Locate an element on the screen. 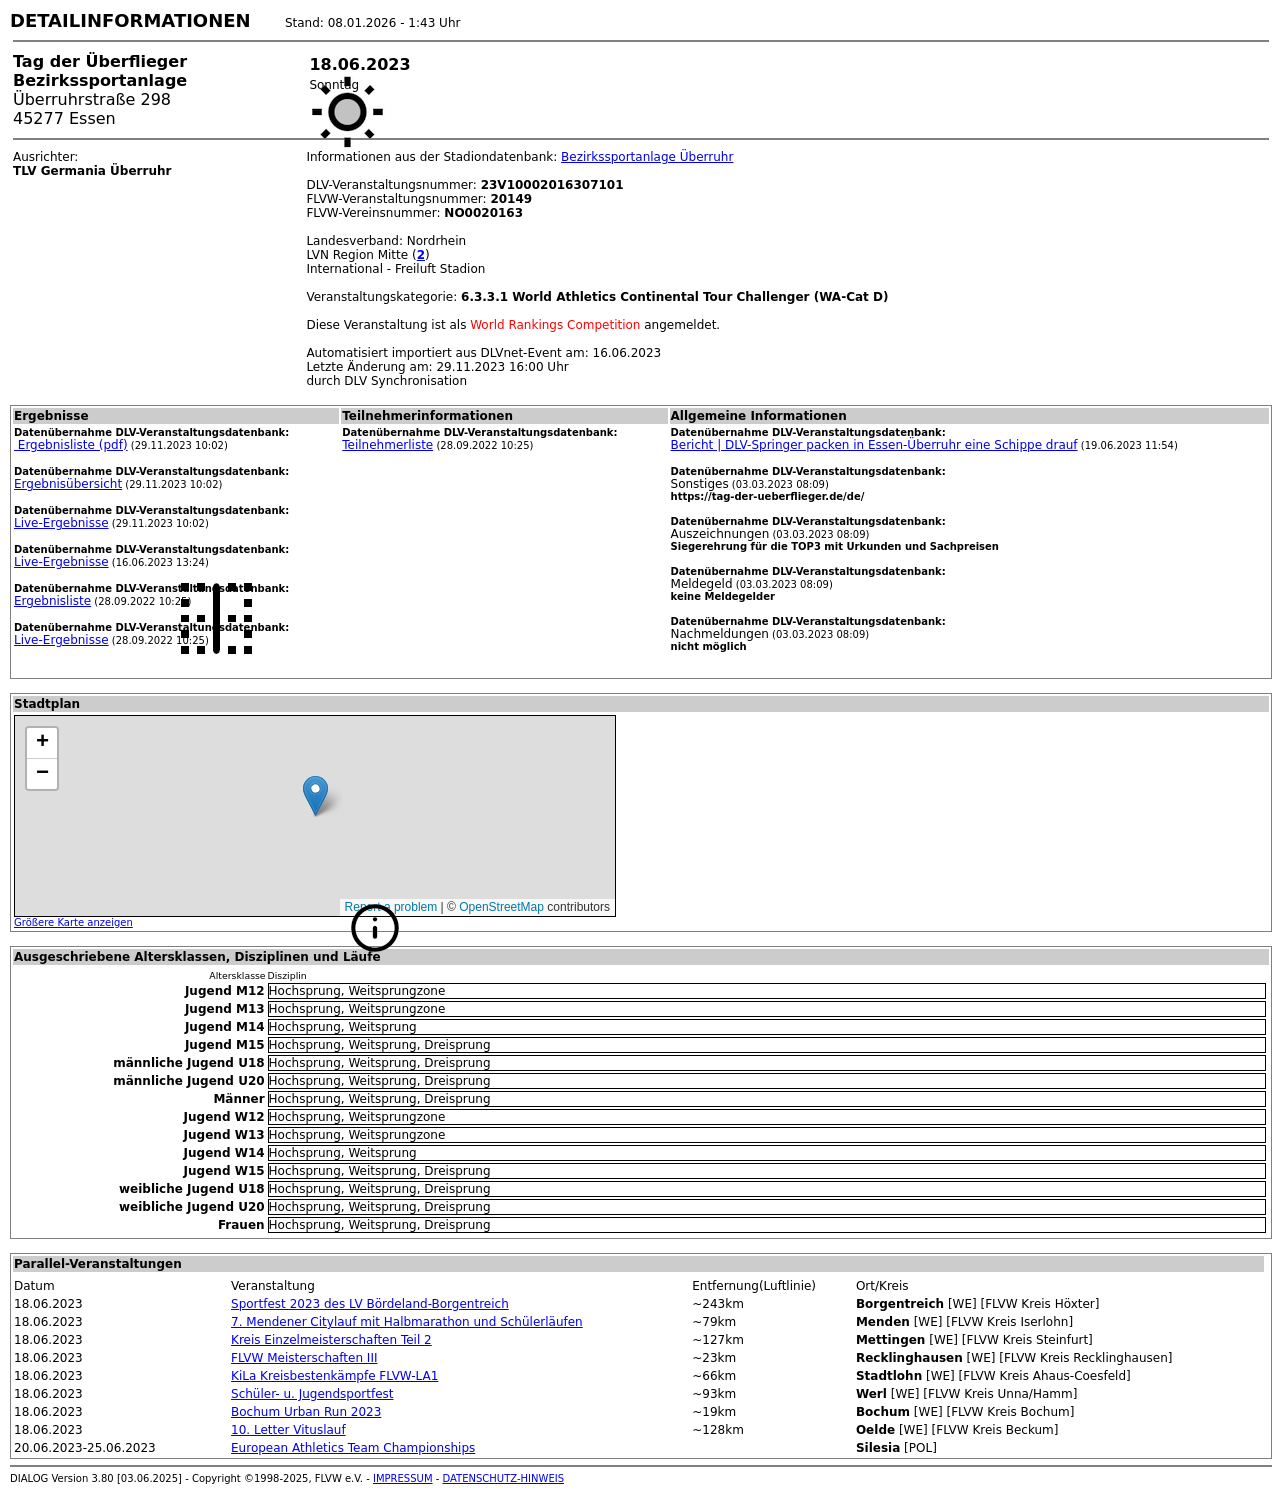 The height and width of the screenshot is (1492, 1280). add a vertical border to selected cells is located at coordinates (216, 618).